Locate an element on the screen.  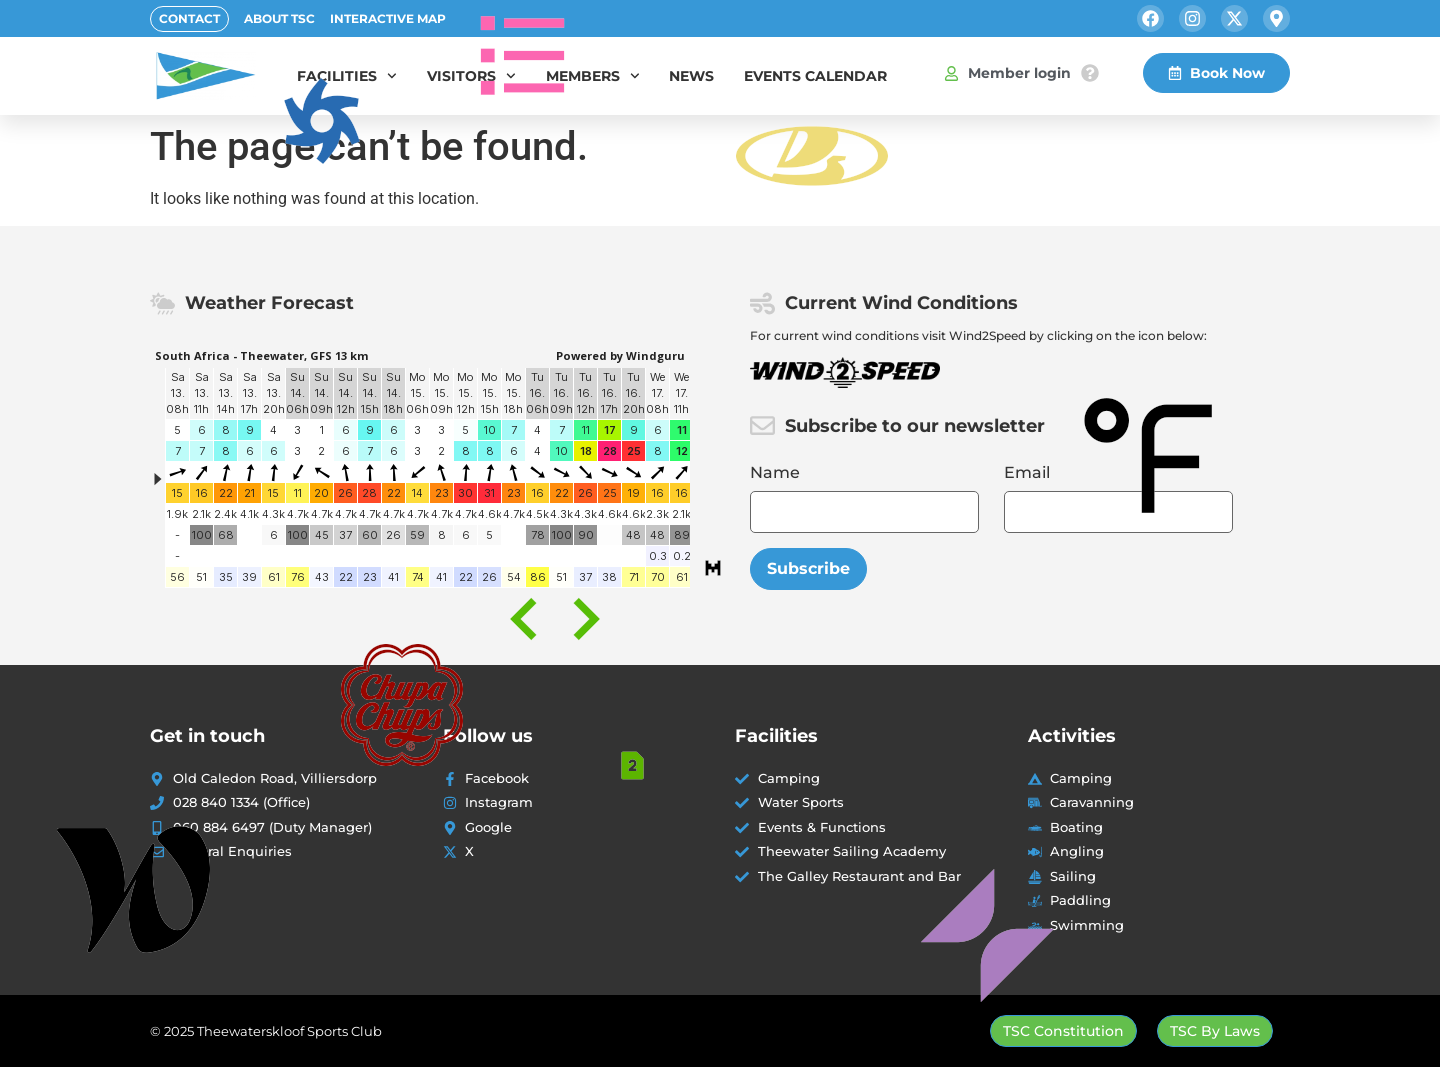
indicates sim card slot 2 is active is located at coordinates (632, 765).